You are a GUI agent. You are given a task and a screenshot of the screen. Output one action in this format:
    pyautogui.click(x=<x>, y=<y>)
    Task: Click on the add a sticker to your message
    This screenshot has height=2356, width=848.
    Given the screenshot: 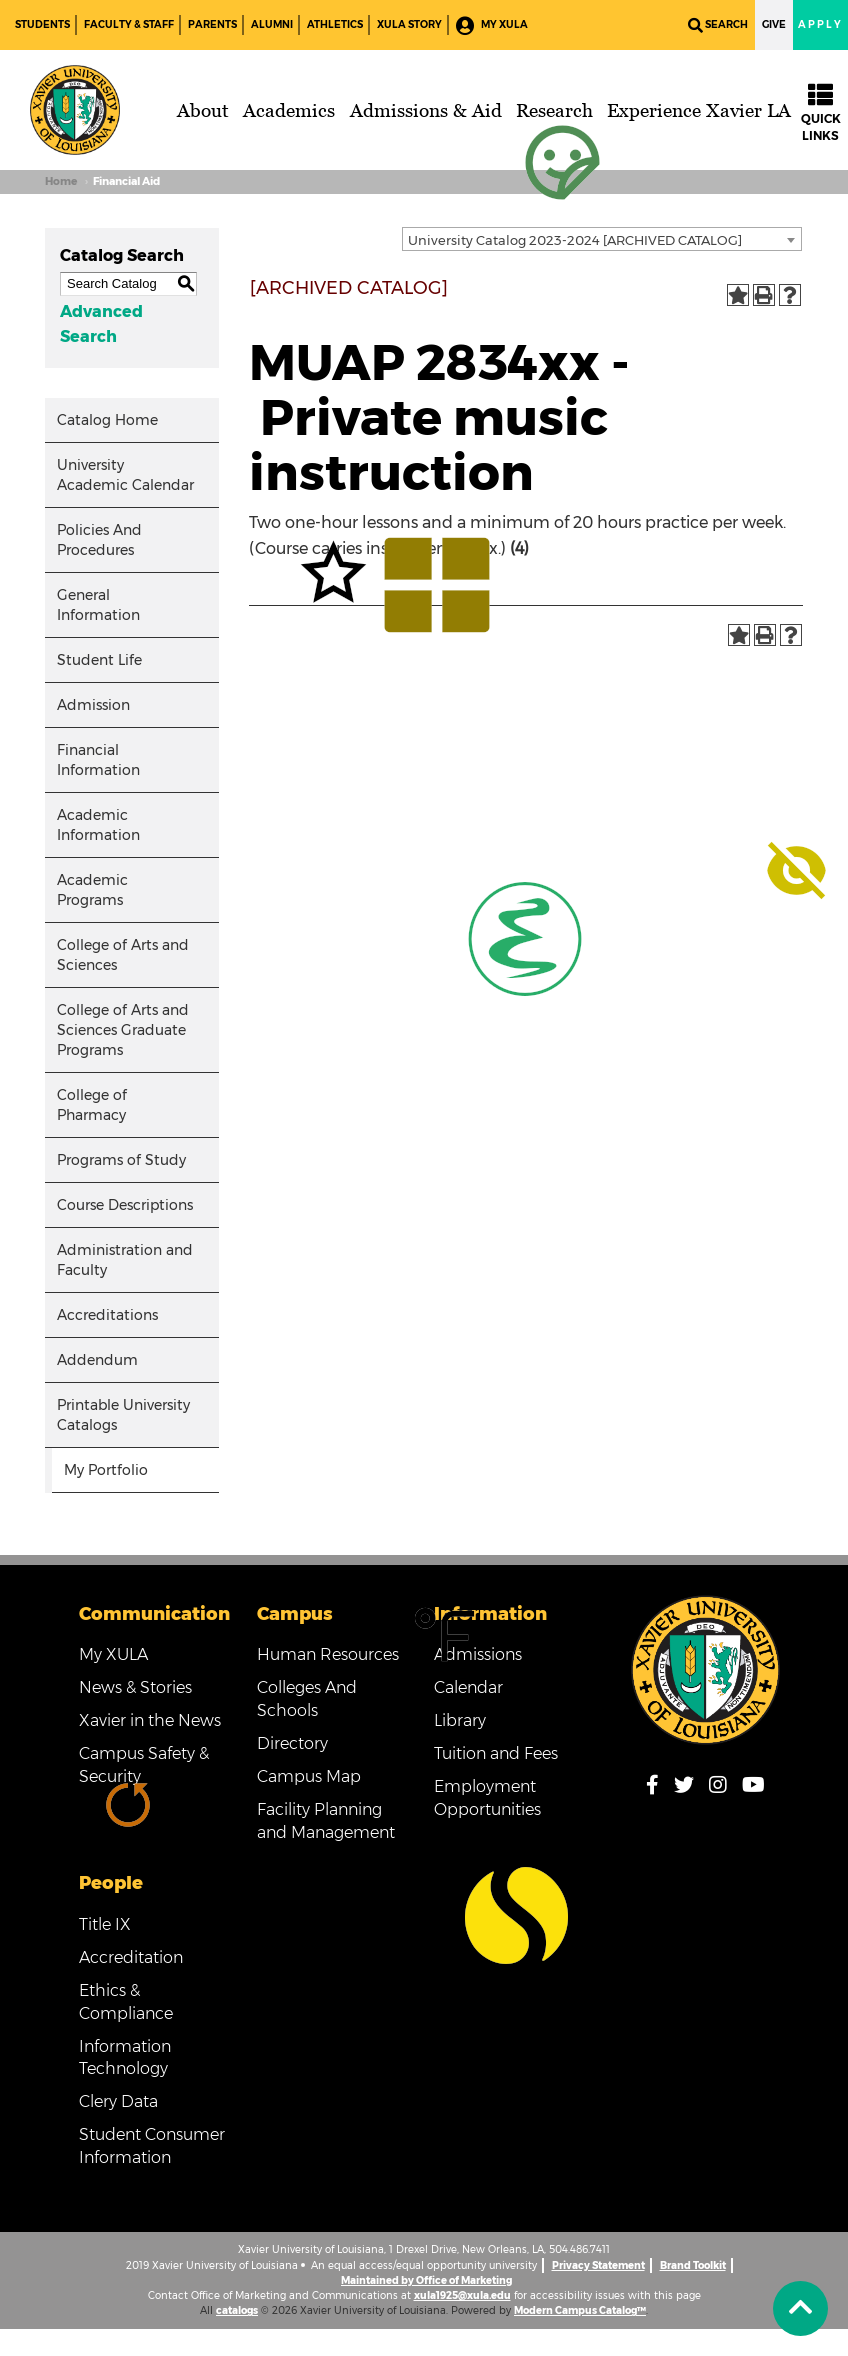 What is the action you would take?
    pyautogui.click(x=562, y=162)
    